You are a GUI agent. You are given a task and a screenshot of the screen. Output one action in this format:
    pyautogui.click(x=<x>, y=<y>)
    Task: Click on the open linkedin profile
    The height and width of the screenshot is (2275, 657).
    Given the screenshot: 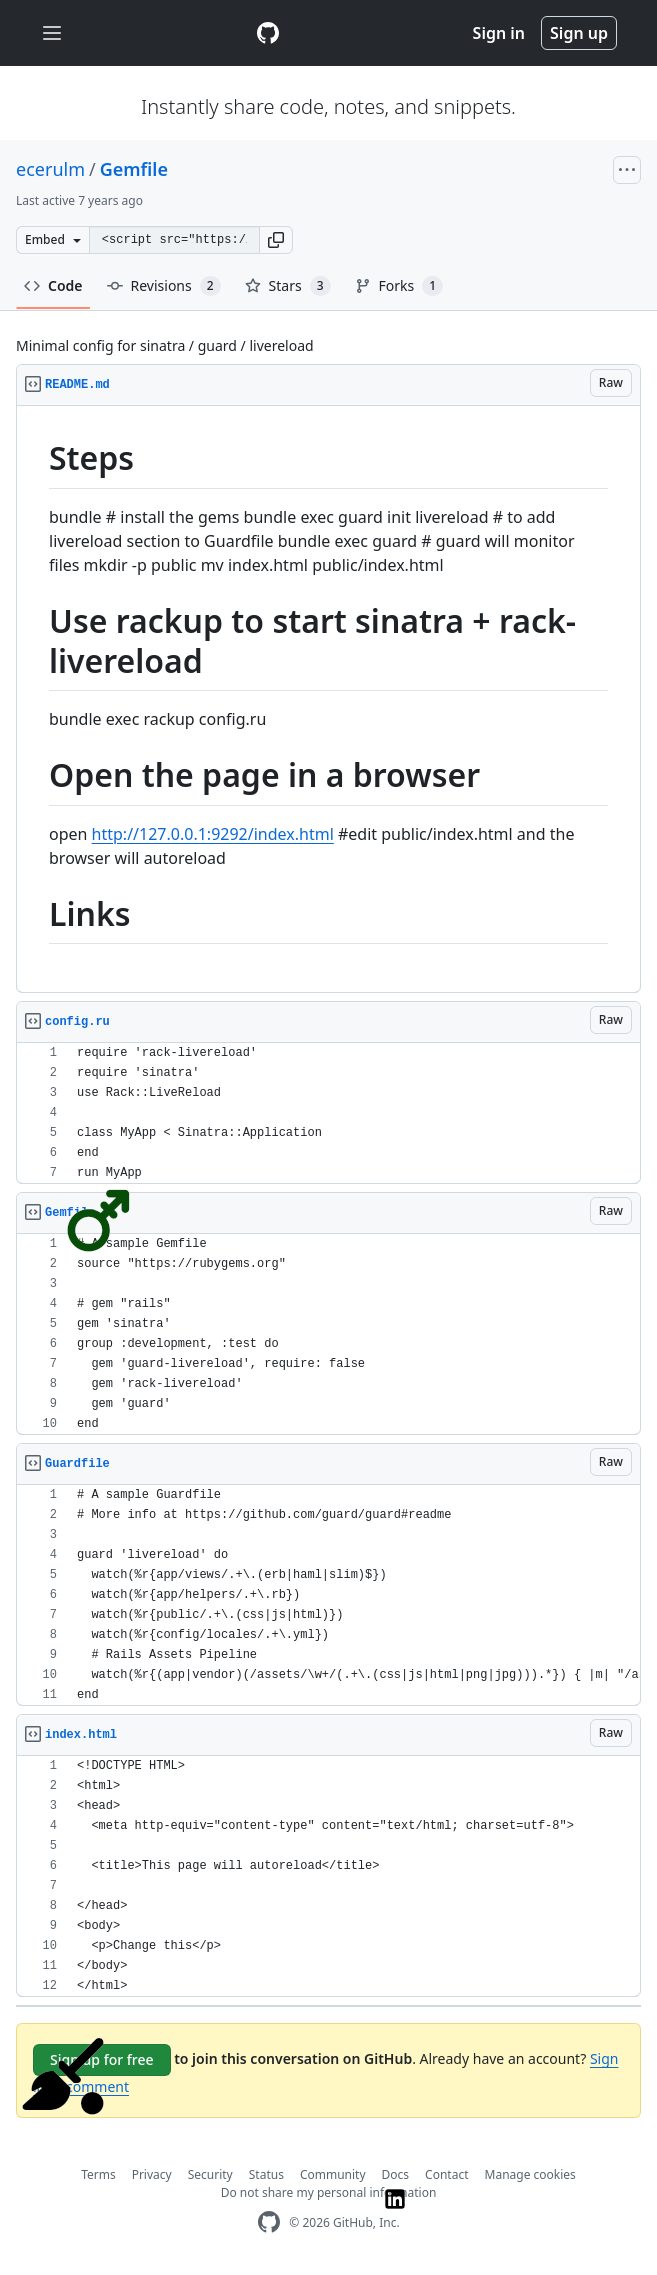 What is the action you would take?
    pyautogui.click(x=395, y=2199)
    